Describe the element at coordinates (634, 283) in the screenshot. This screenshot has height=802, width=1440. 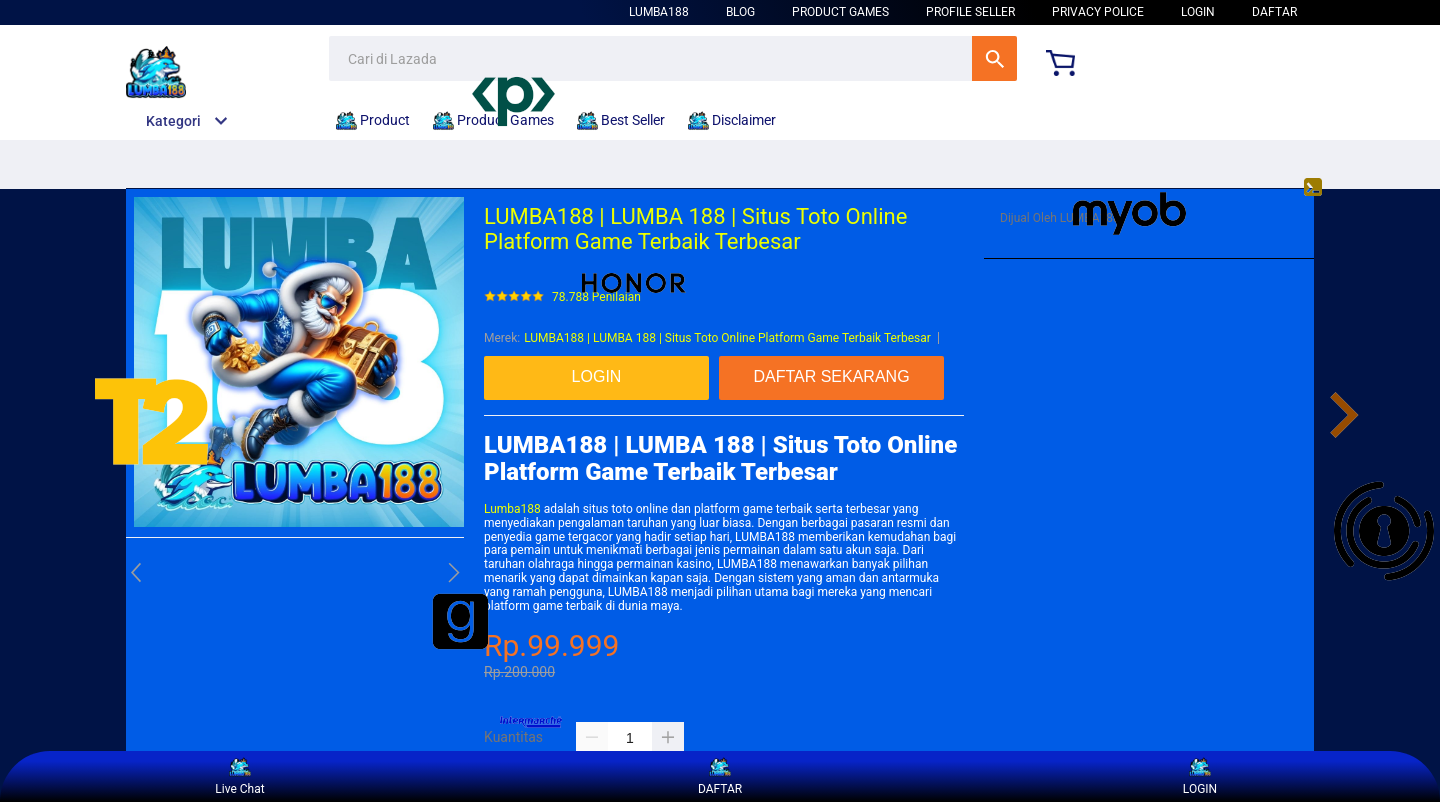
I see `honor brand logo` at that location.